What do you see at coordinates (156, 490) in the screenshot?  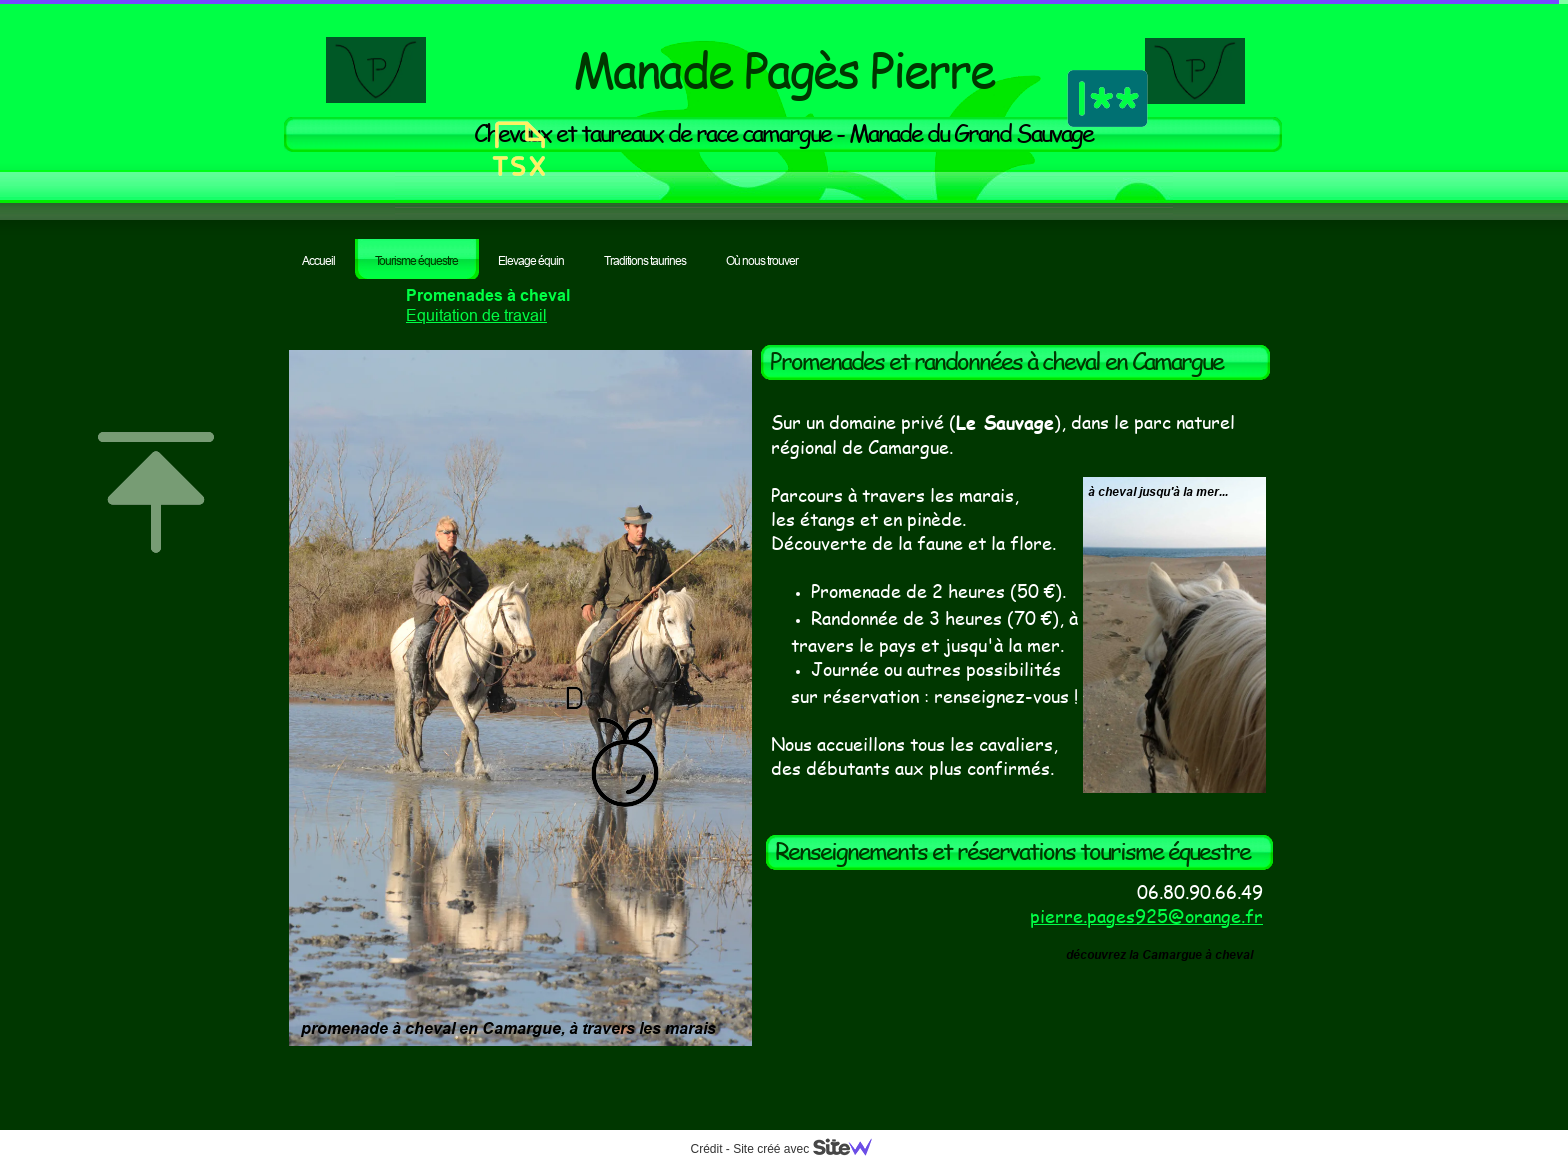 I see `upload a file or document` at bounding box center [156, 490].